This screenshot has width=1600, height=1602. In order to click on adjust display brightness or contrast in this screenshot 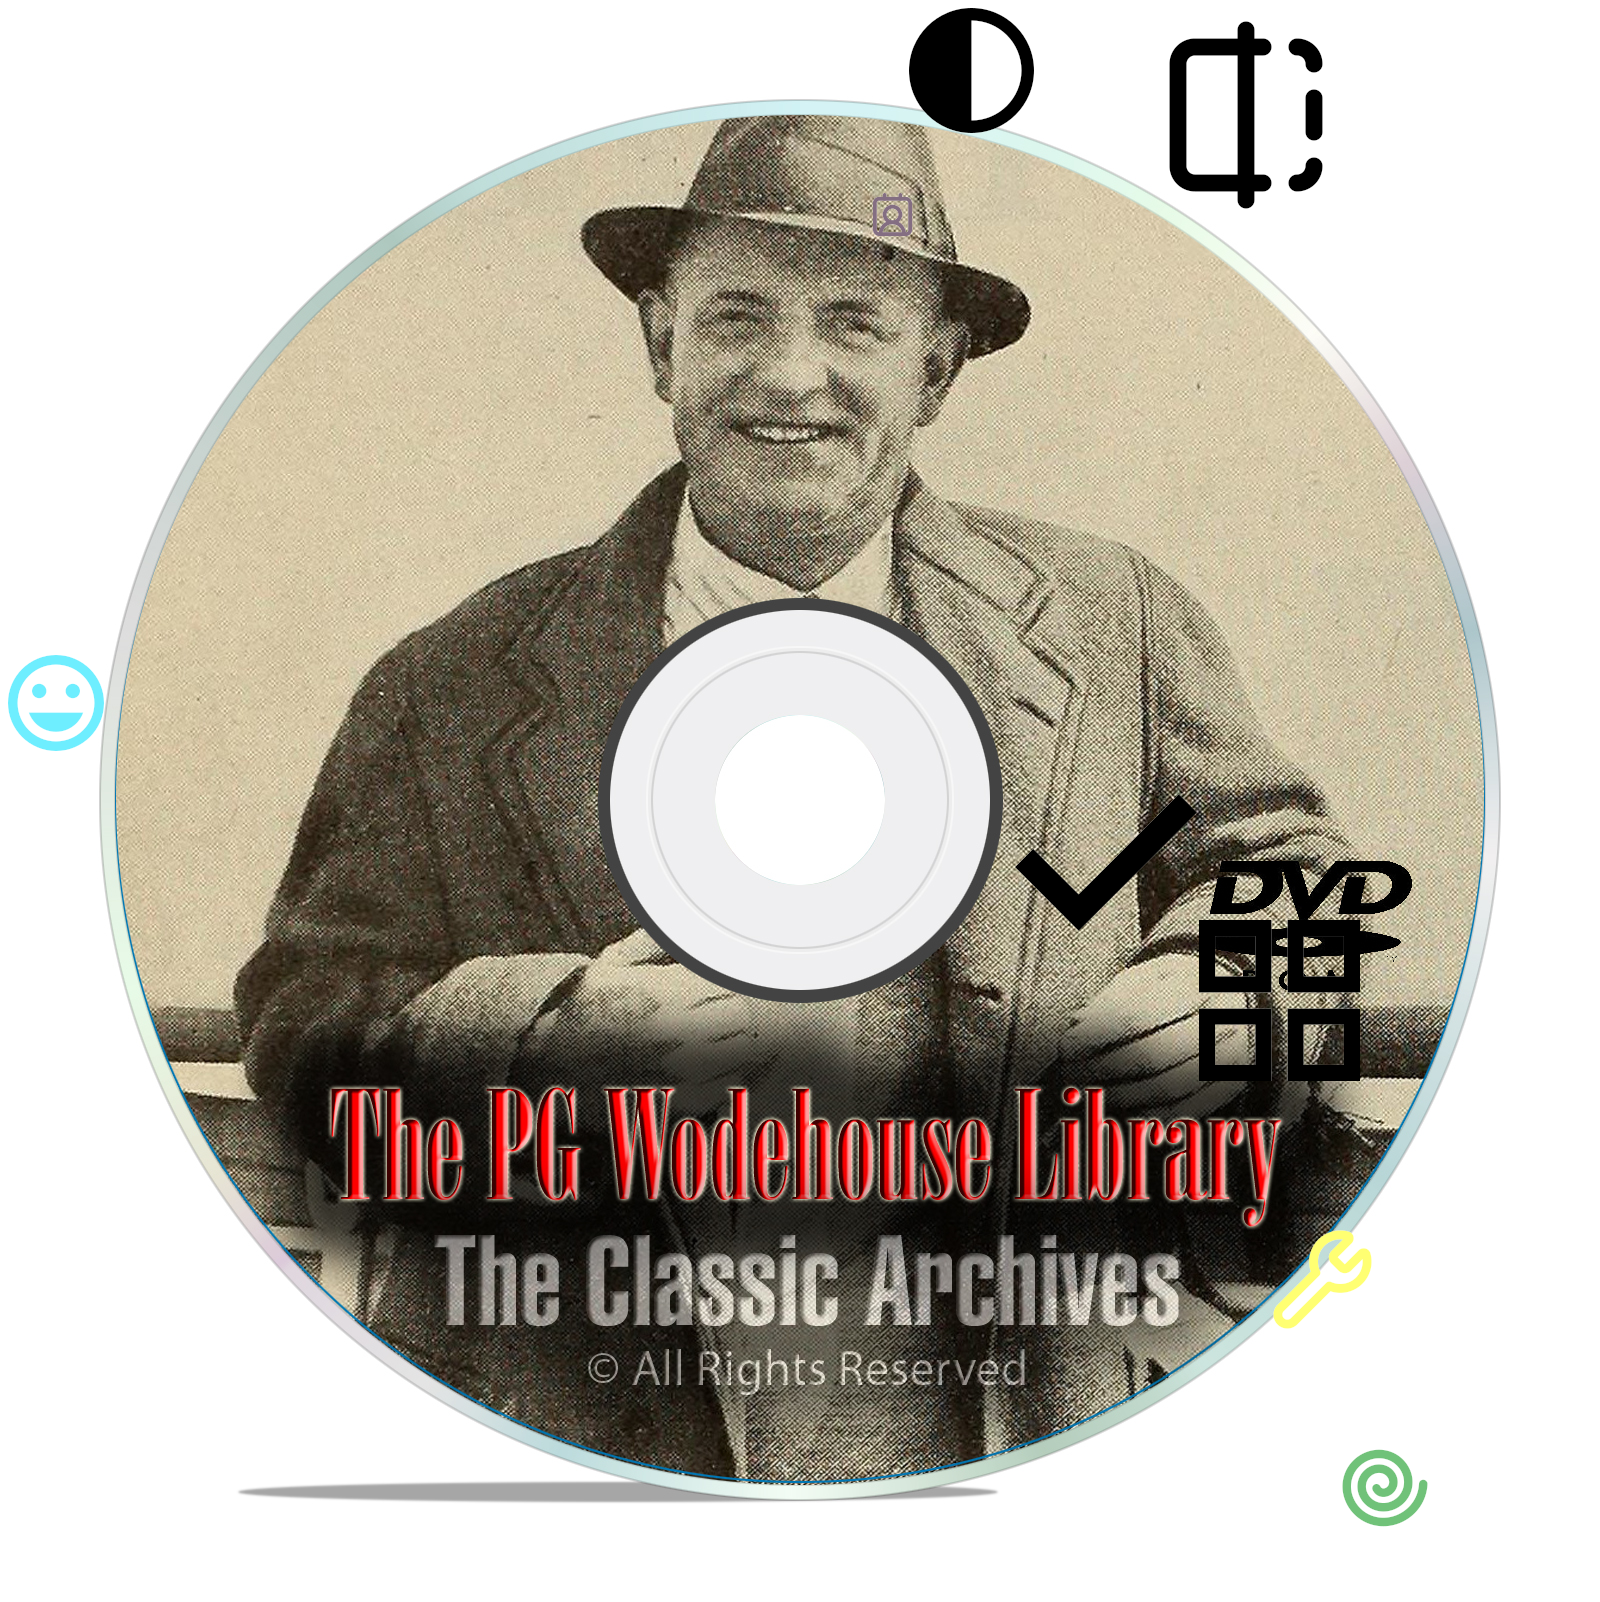, I will do `click(971, 70)`.